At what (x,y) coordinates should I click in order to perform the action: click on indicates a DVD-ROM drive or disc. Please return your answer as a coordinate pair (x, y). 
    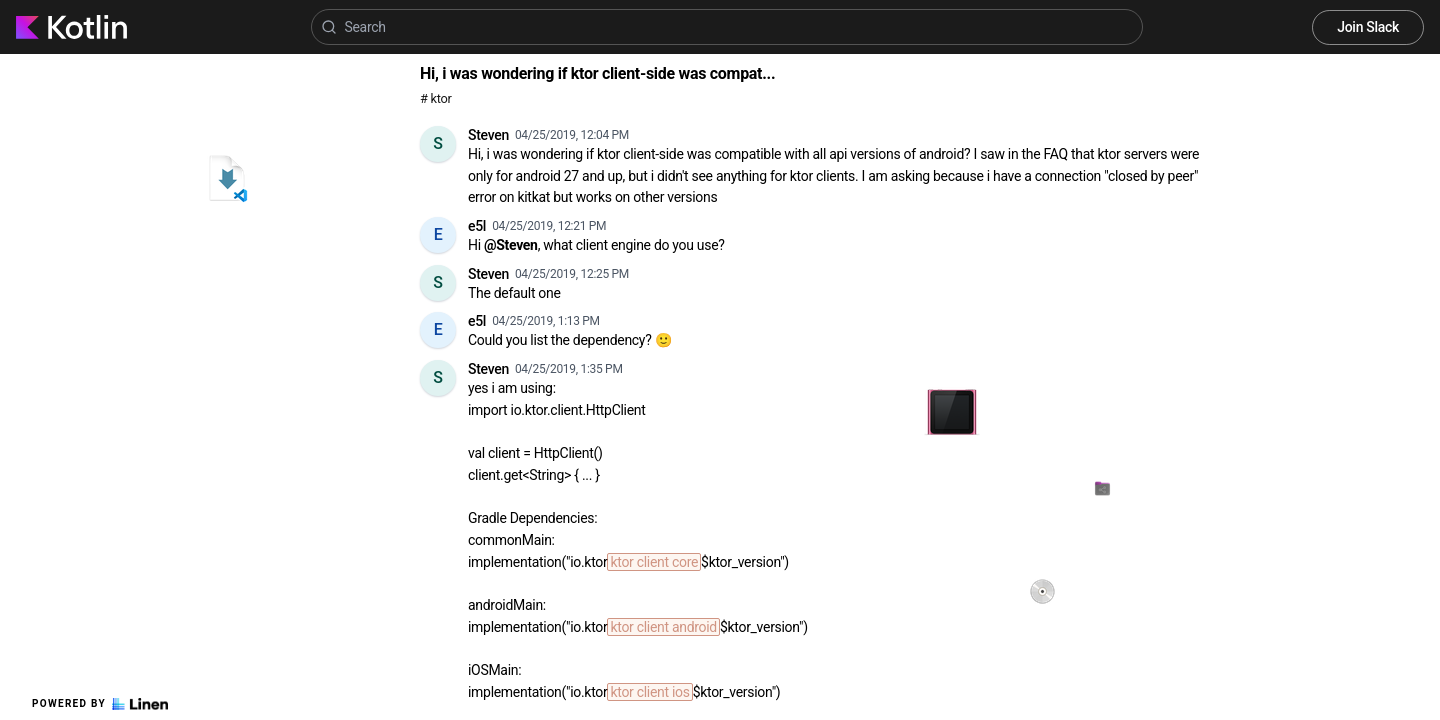
    Looking at the image, I should click on (1042, 591).